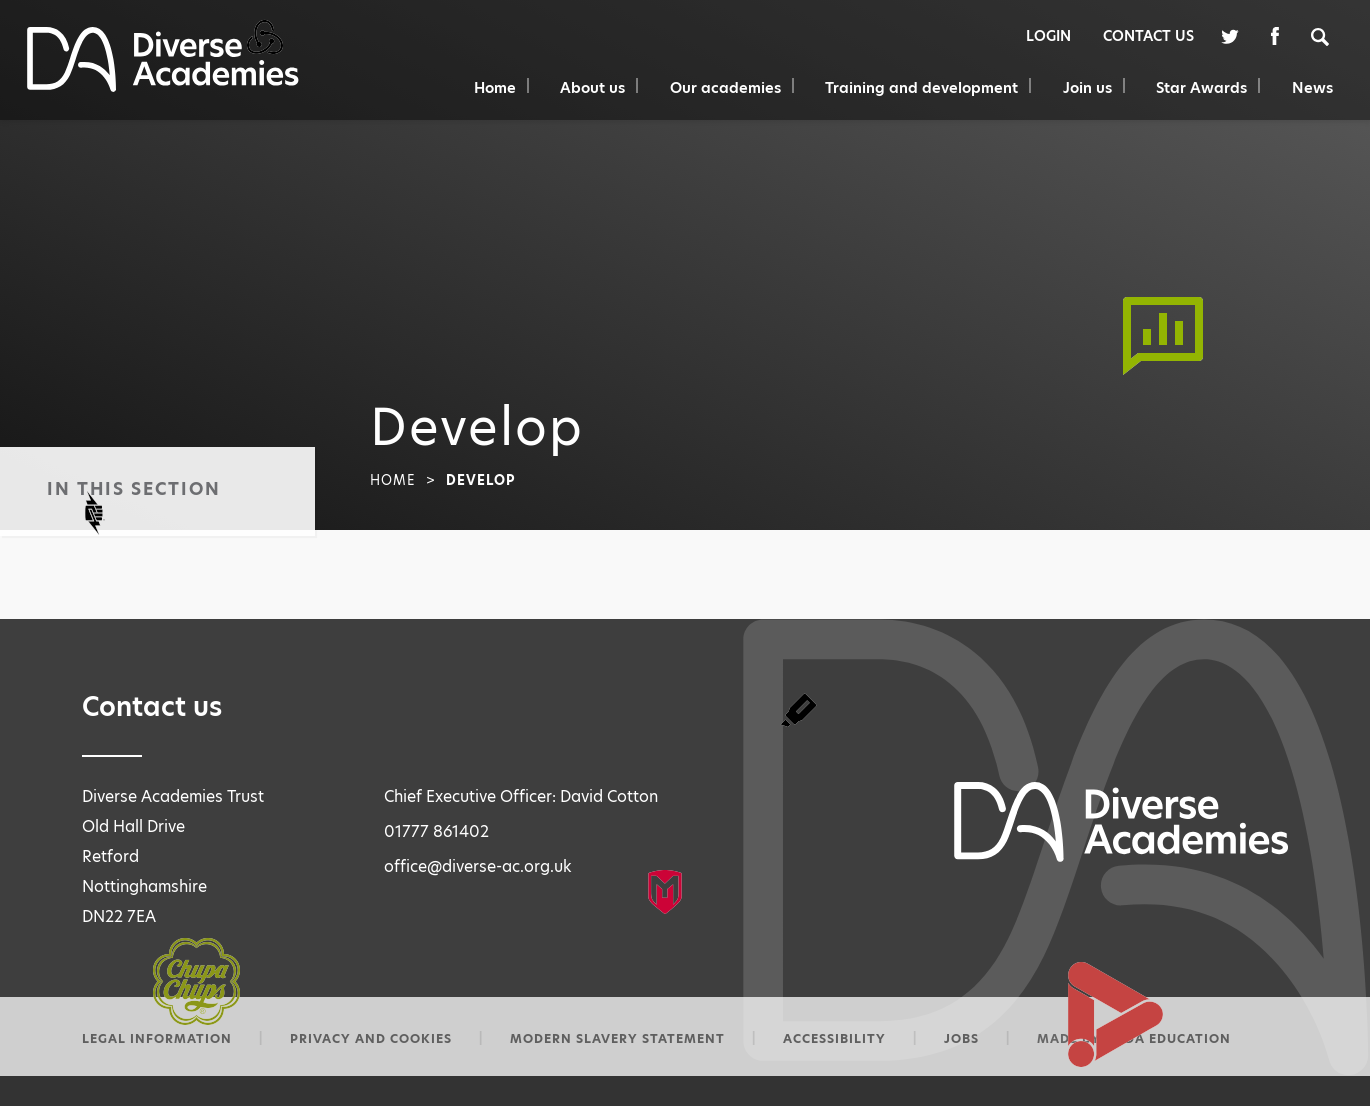  Describe the element at coordinates (1115, 1014) in the screenshot. I see `Google Display & Video 360 app or service` at that location.